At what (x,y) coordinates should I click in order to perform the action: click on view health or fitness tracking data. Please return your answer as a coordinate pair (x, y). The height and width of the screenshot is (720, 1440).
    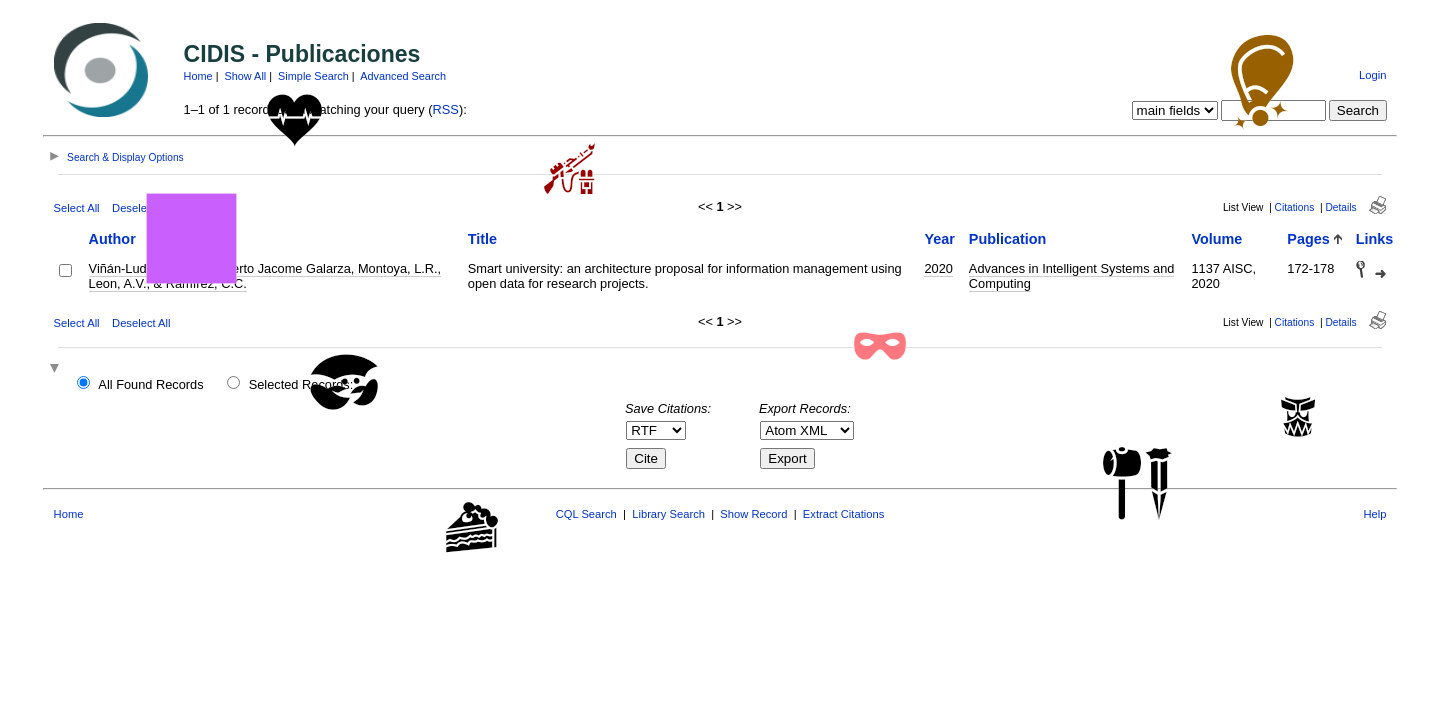
    Looking at the image, I should click on (294, 120).